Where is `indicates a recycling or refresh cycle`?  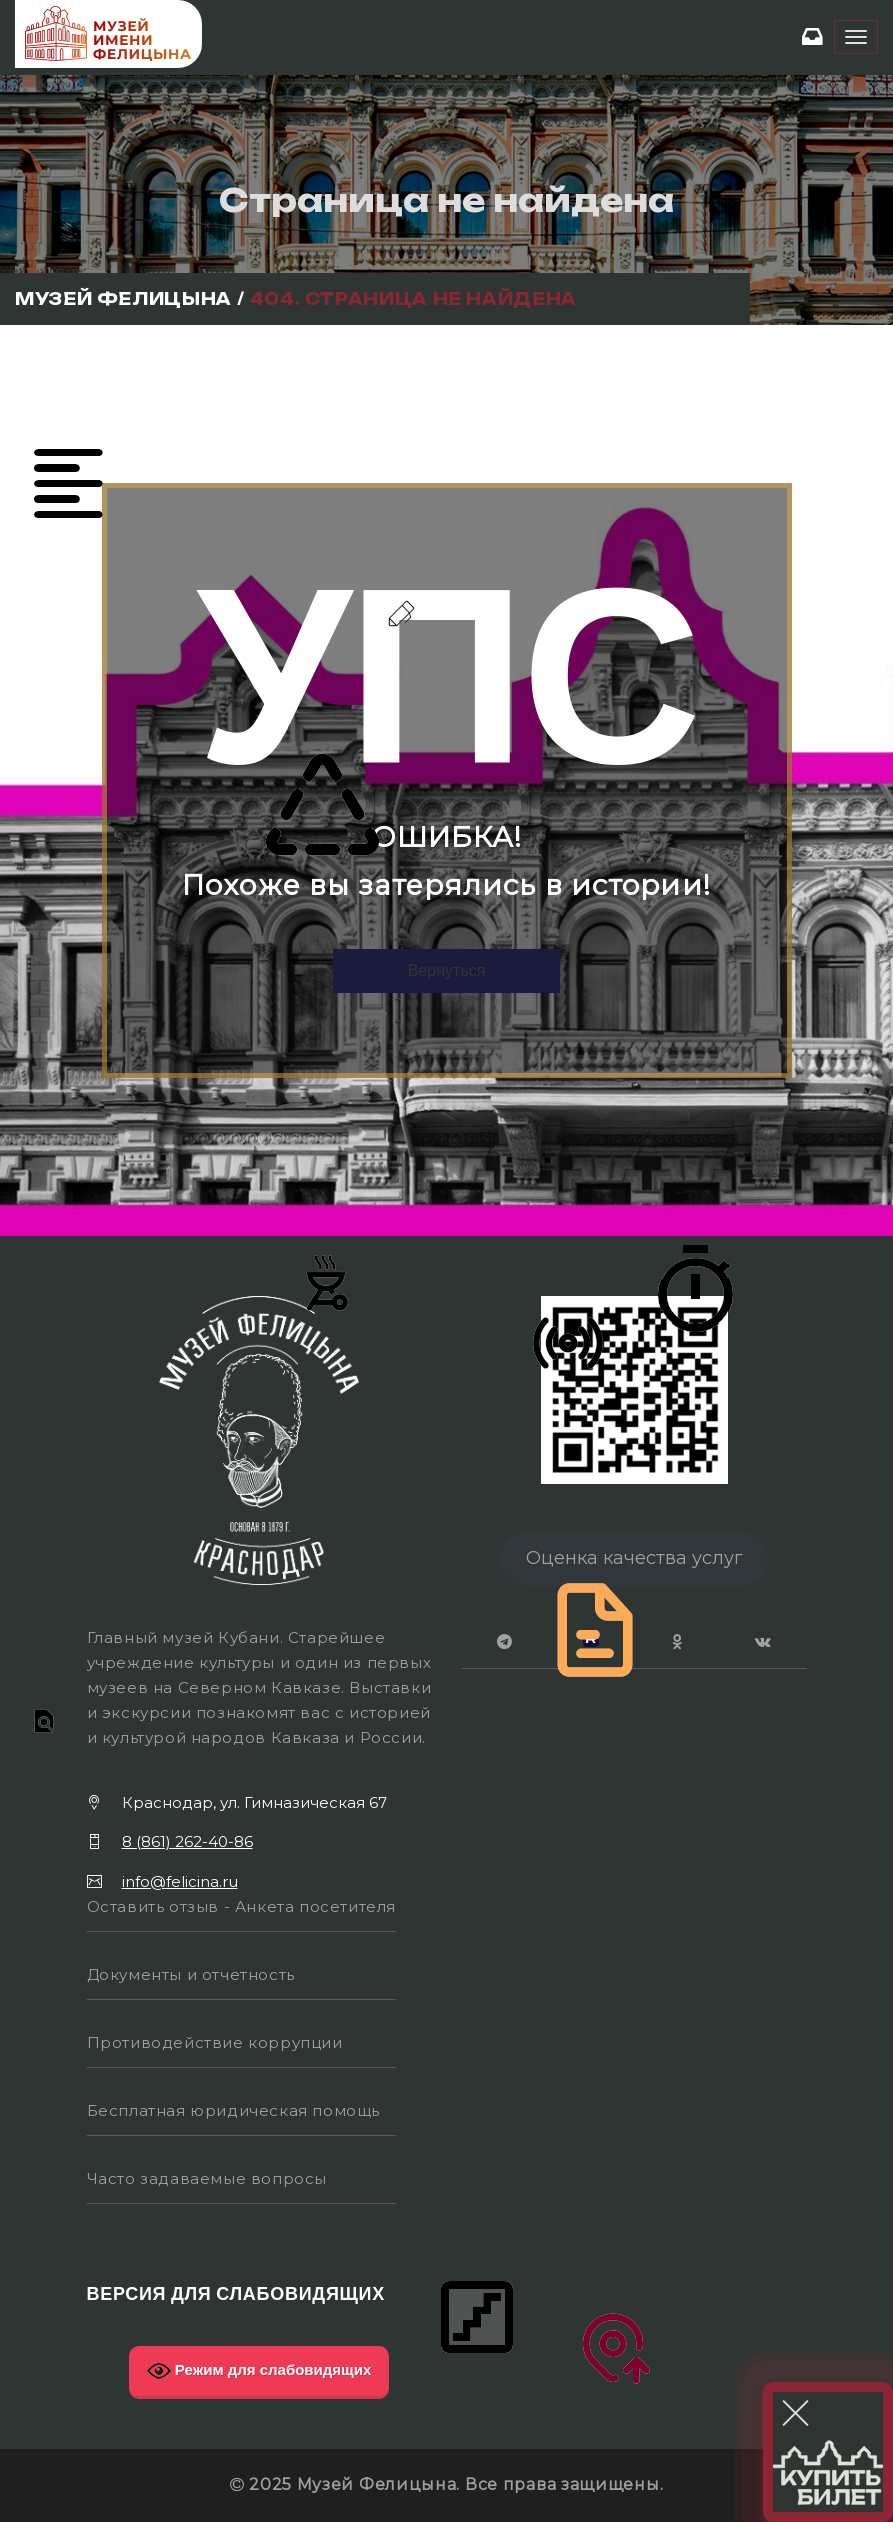 indicates a recycling or refresh cycle is located at coordinates (322, 806).